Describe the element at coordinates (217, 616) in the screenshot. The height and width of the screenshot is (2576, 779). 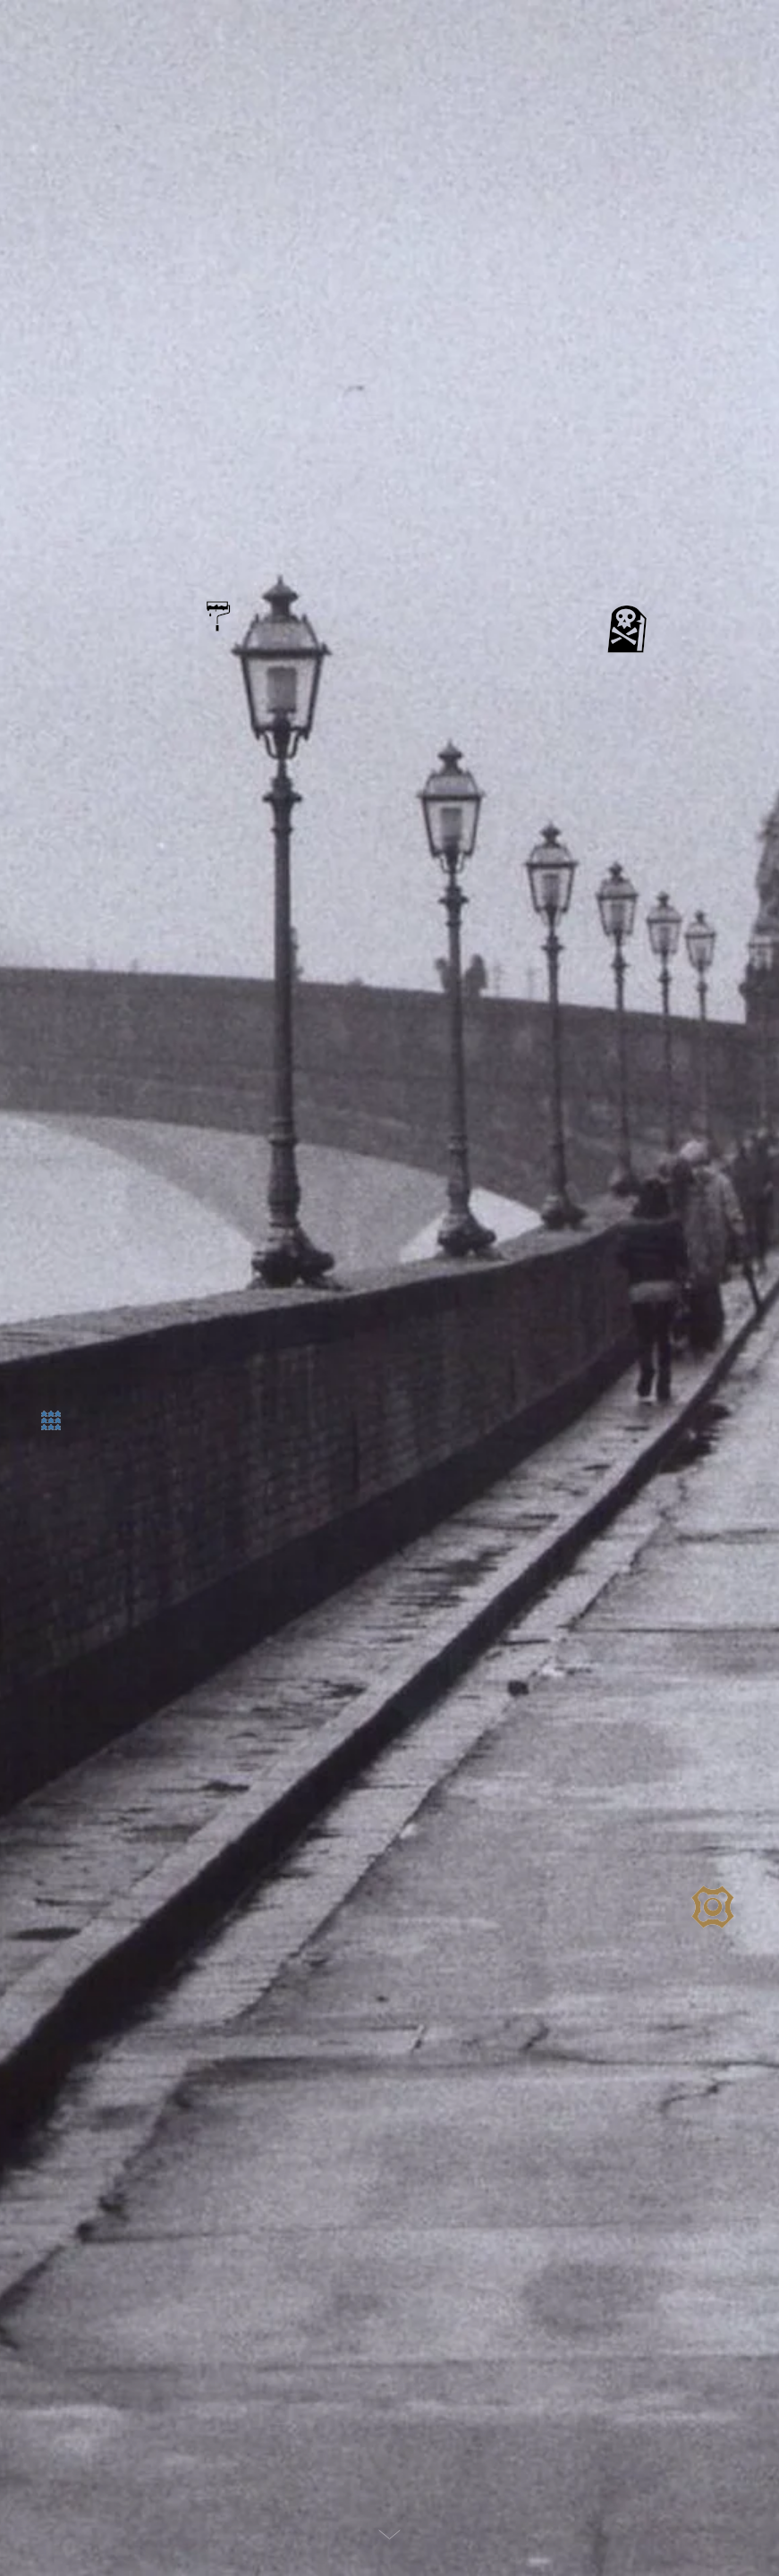
I see `customize theme or appearance settings` at that location.